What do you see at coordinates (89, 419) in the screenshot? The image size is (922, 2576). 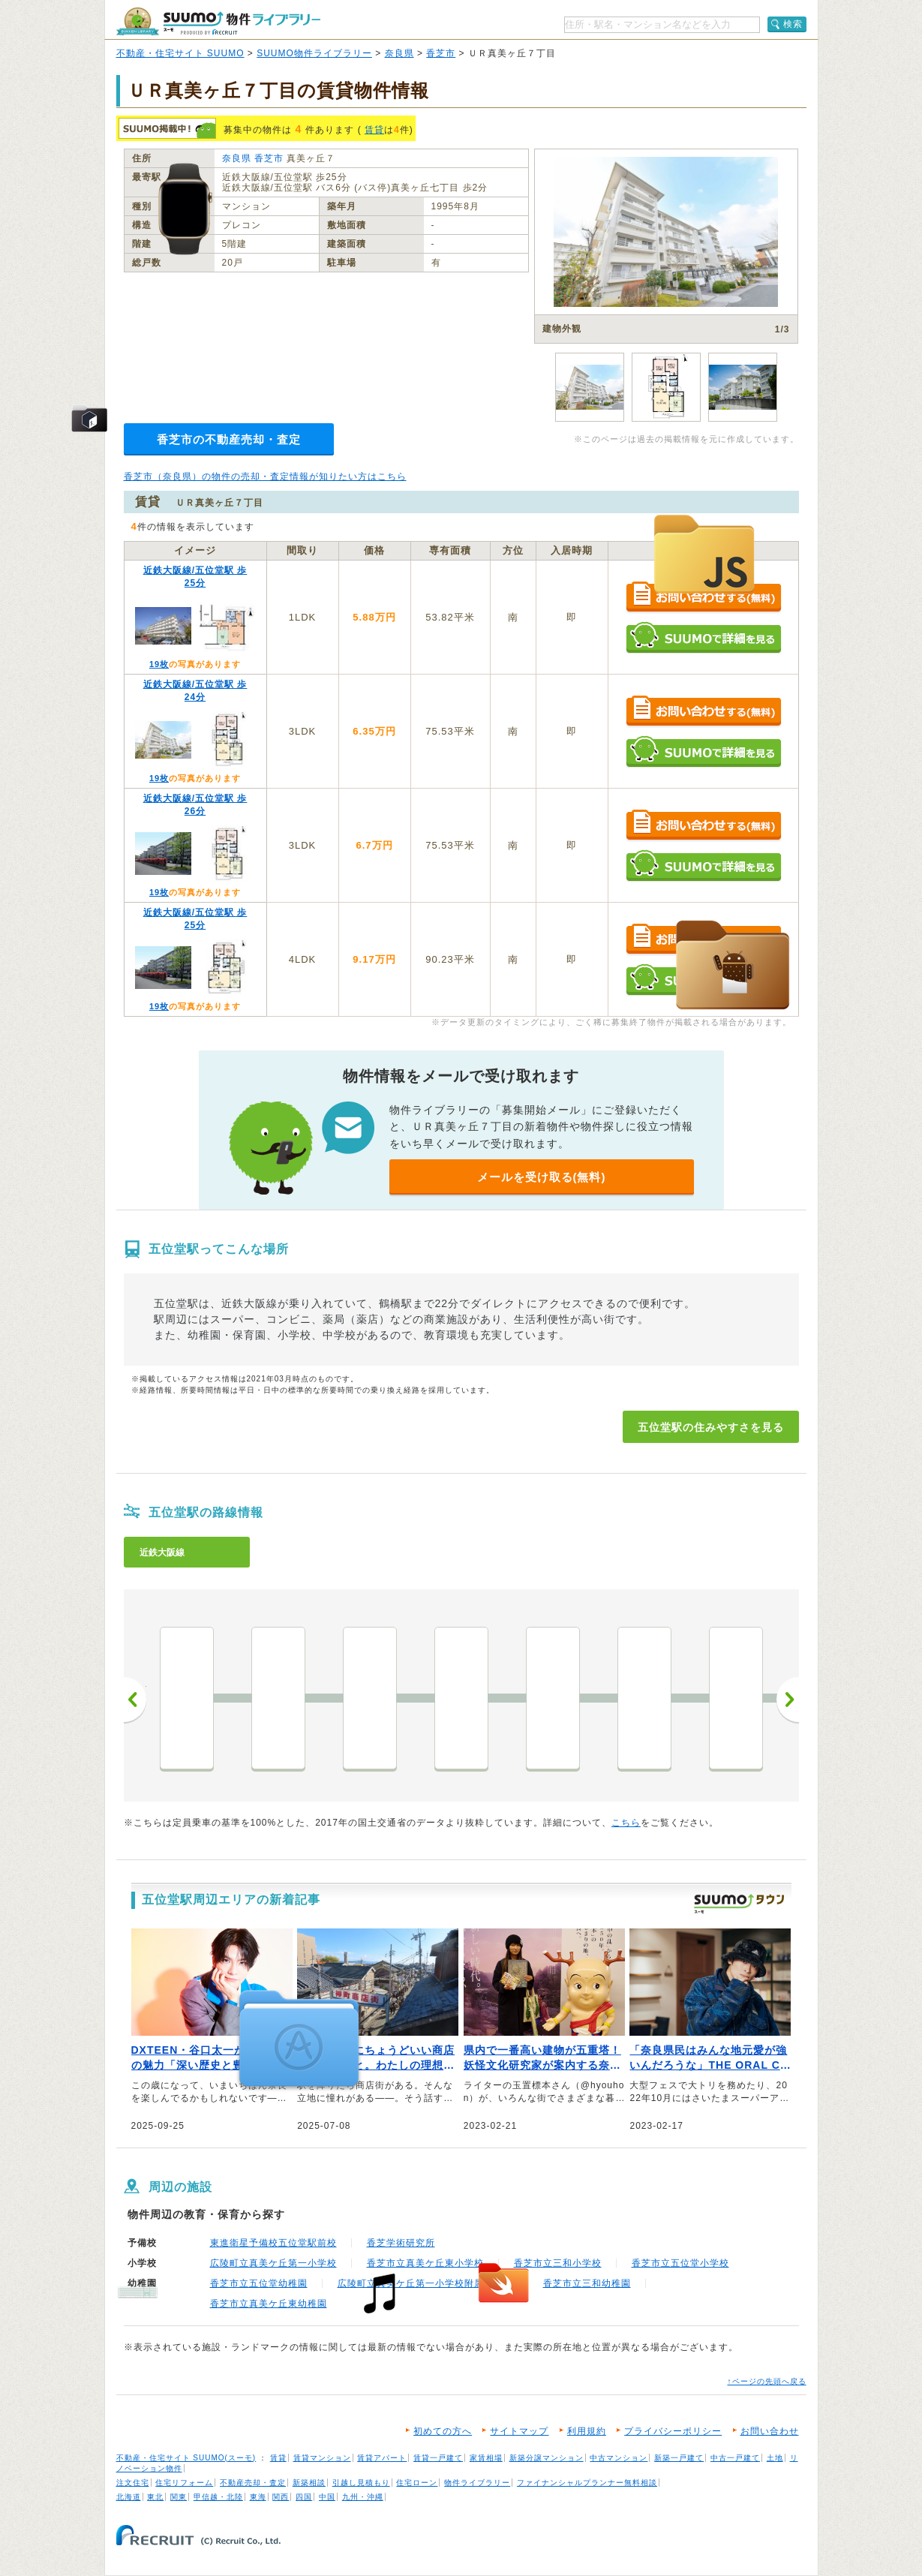 I see `open folder containing bash scripts` at bounding box center [89, 419].